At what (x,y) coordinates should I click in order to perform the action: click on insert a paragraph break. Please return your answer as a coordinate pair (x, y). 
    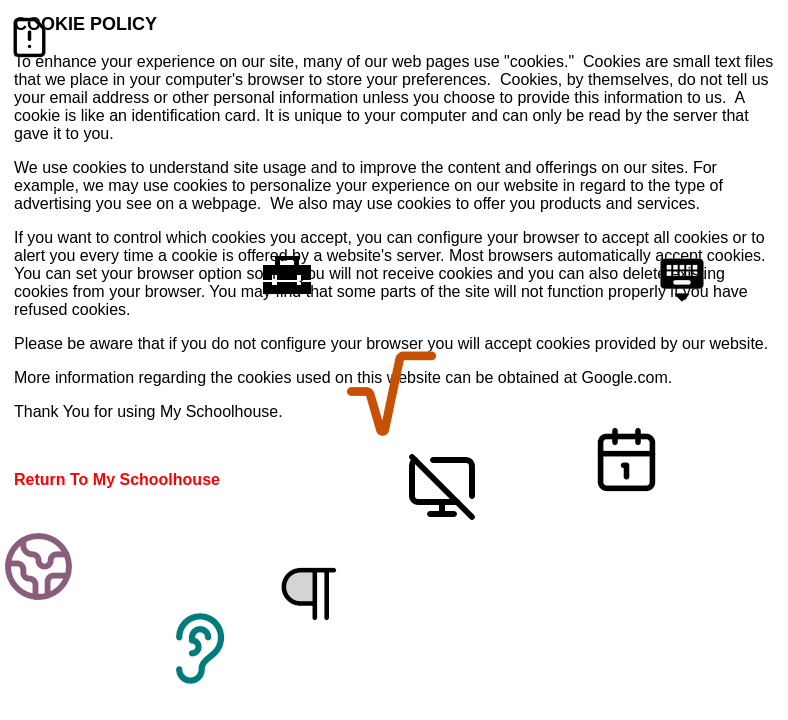
    Looking at the image, I should click on (310, 594).